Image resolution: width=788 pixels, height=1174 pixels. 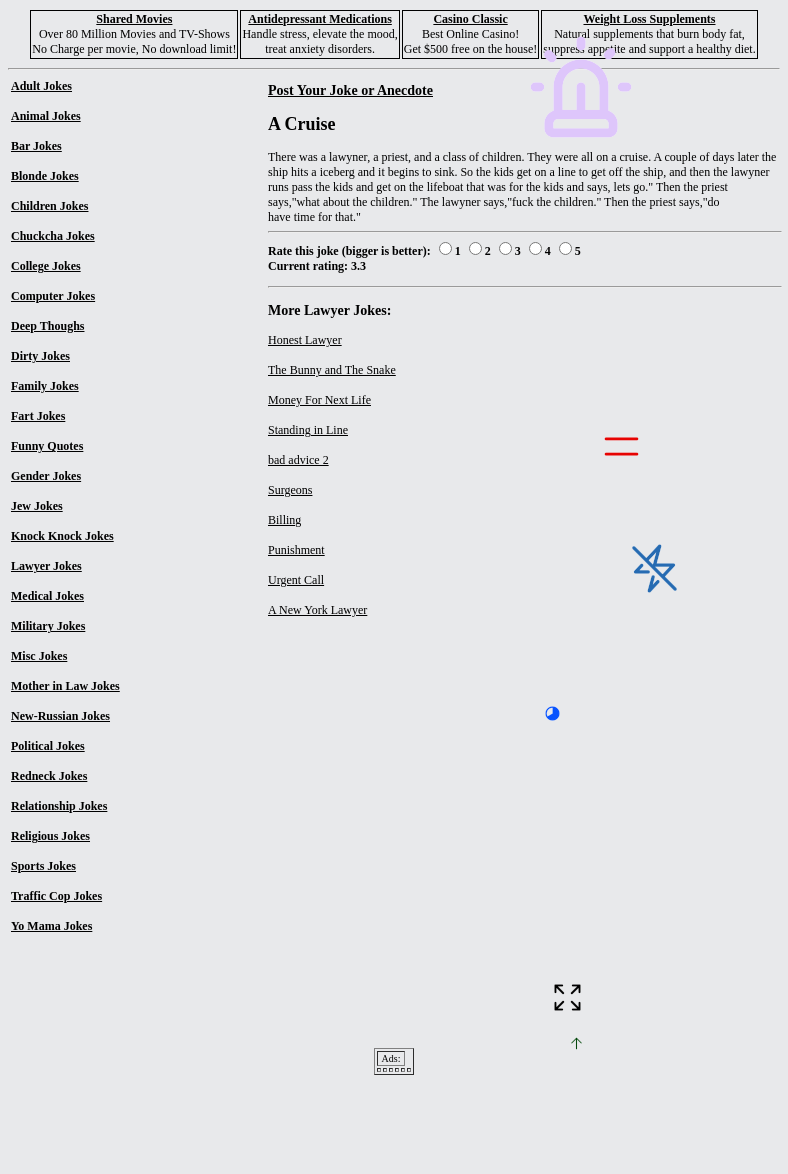 What do you see at coordinates (654, 568) in the screenshot?
I see `flash or lightning feature disabled` at bounding box center [654, 568].